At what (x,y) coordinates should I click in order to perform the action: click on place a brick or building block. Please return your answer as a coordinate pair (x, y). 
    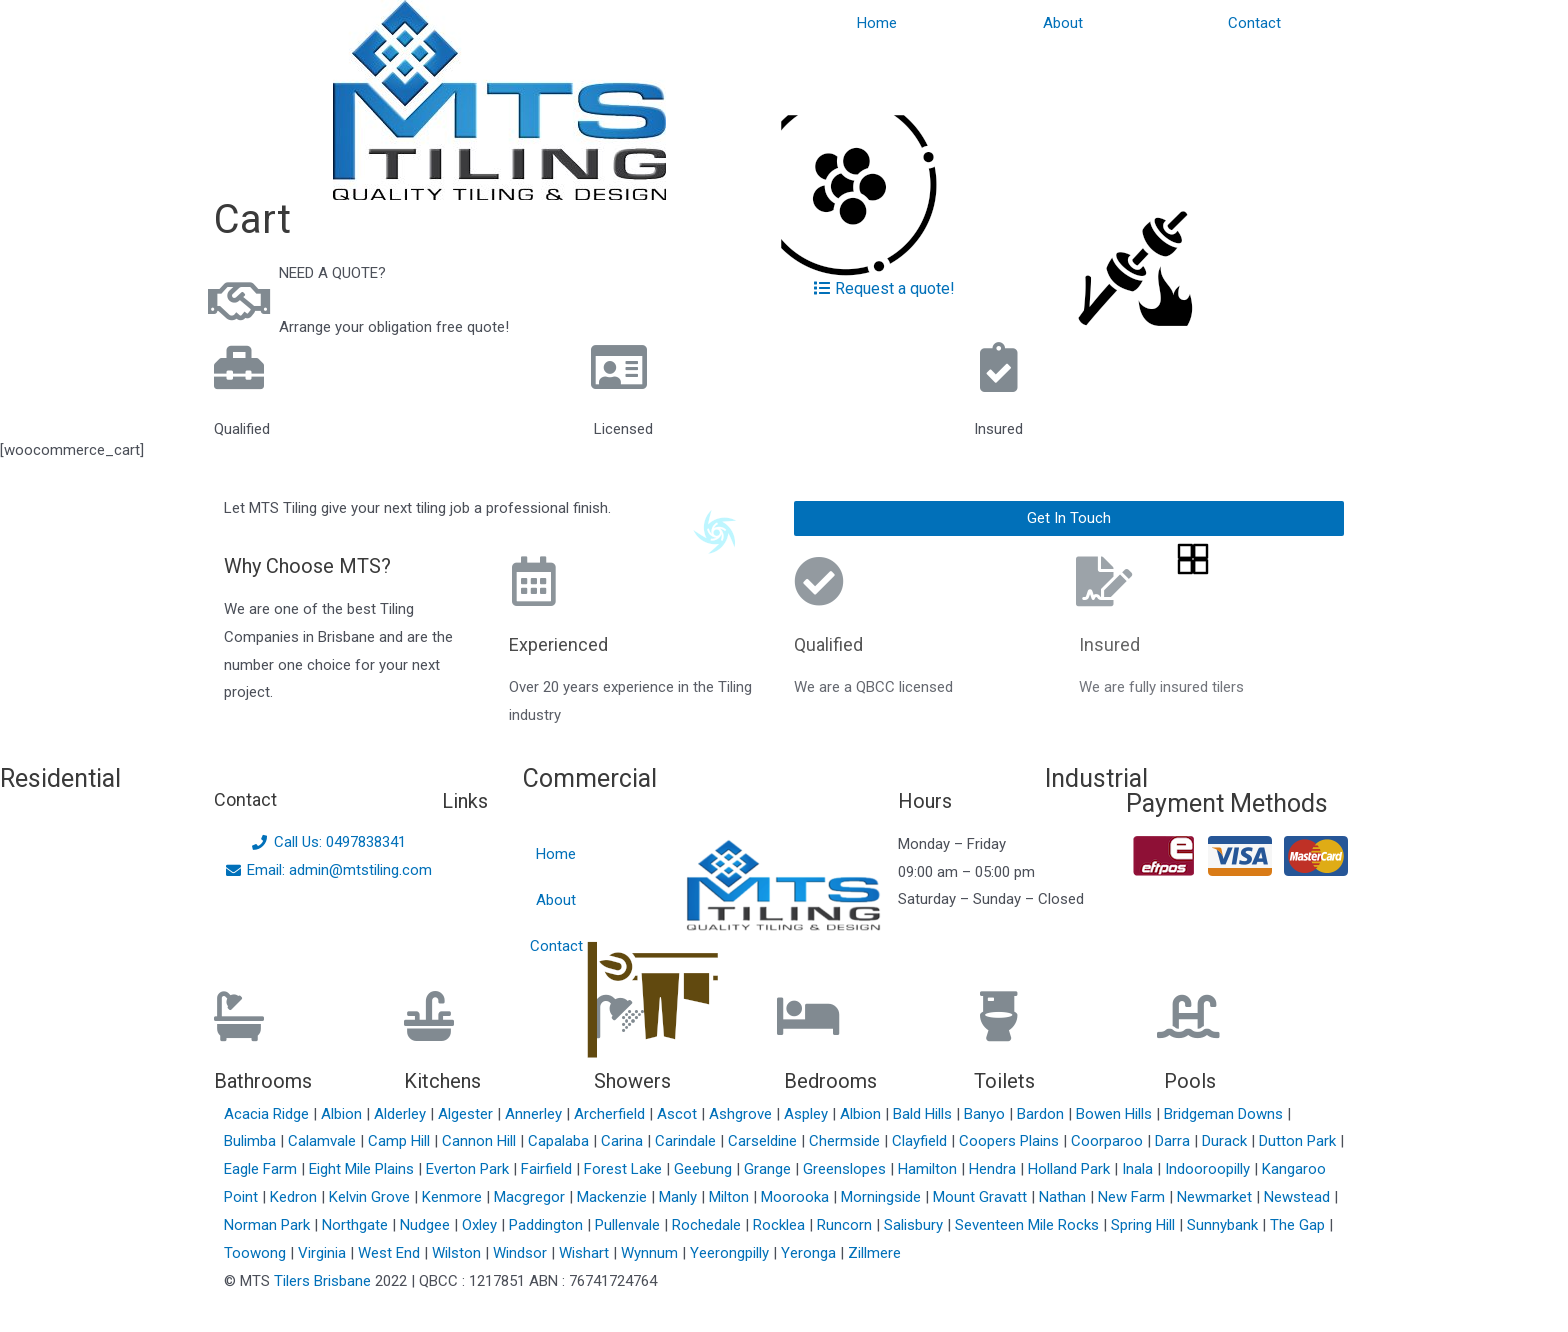
    Looking at the image, I should click on (1193, 559).